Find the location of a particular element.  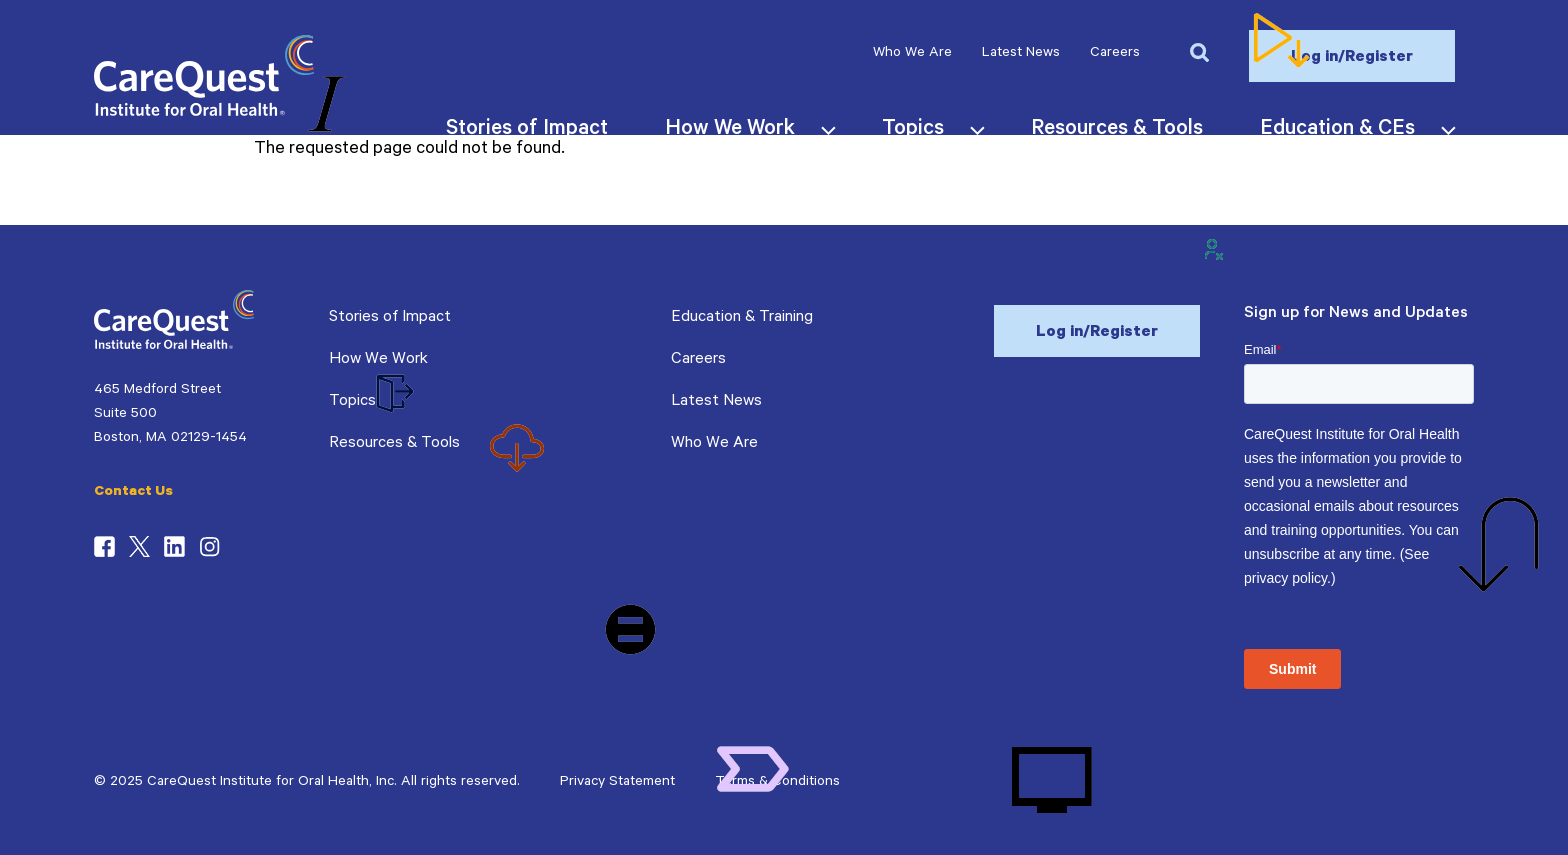

set a conditional breakpoint in the debugger is located at coordinates (630, 629).